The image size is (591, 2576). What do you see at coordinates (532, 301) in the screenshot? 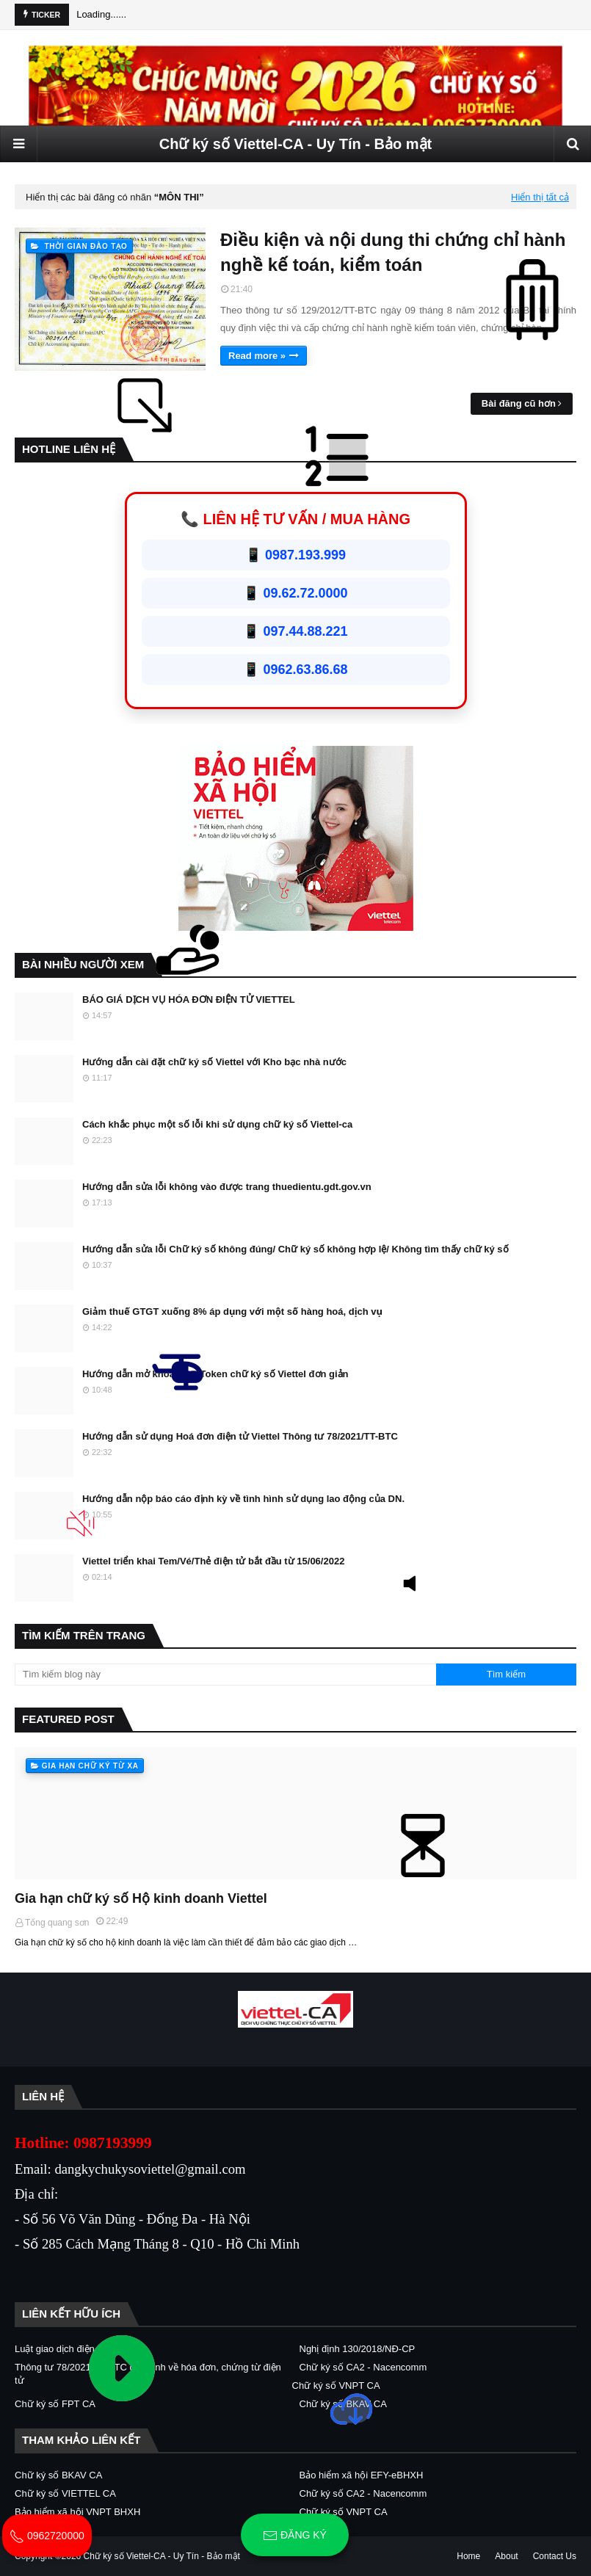
I see `access travel or trip planning features` at bounding box center [532, 301].